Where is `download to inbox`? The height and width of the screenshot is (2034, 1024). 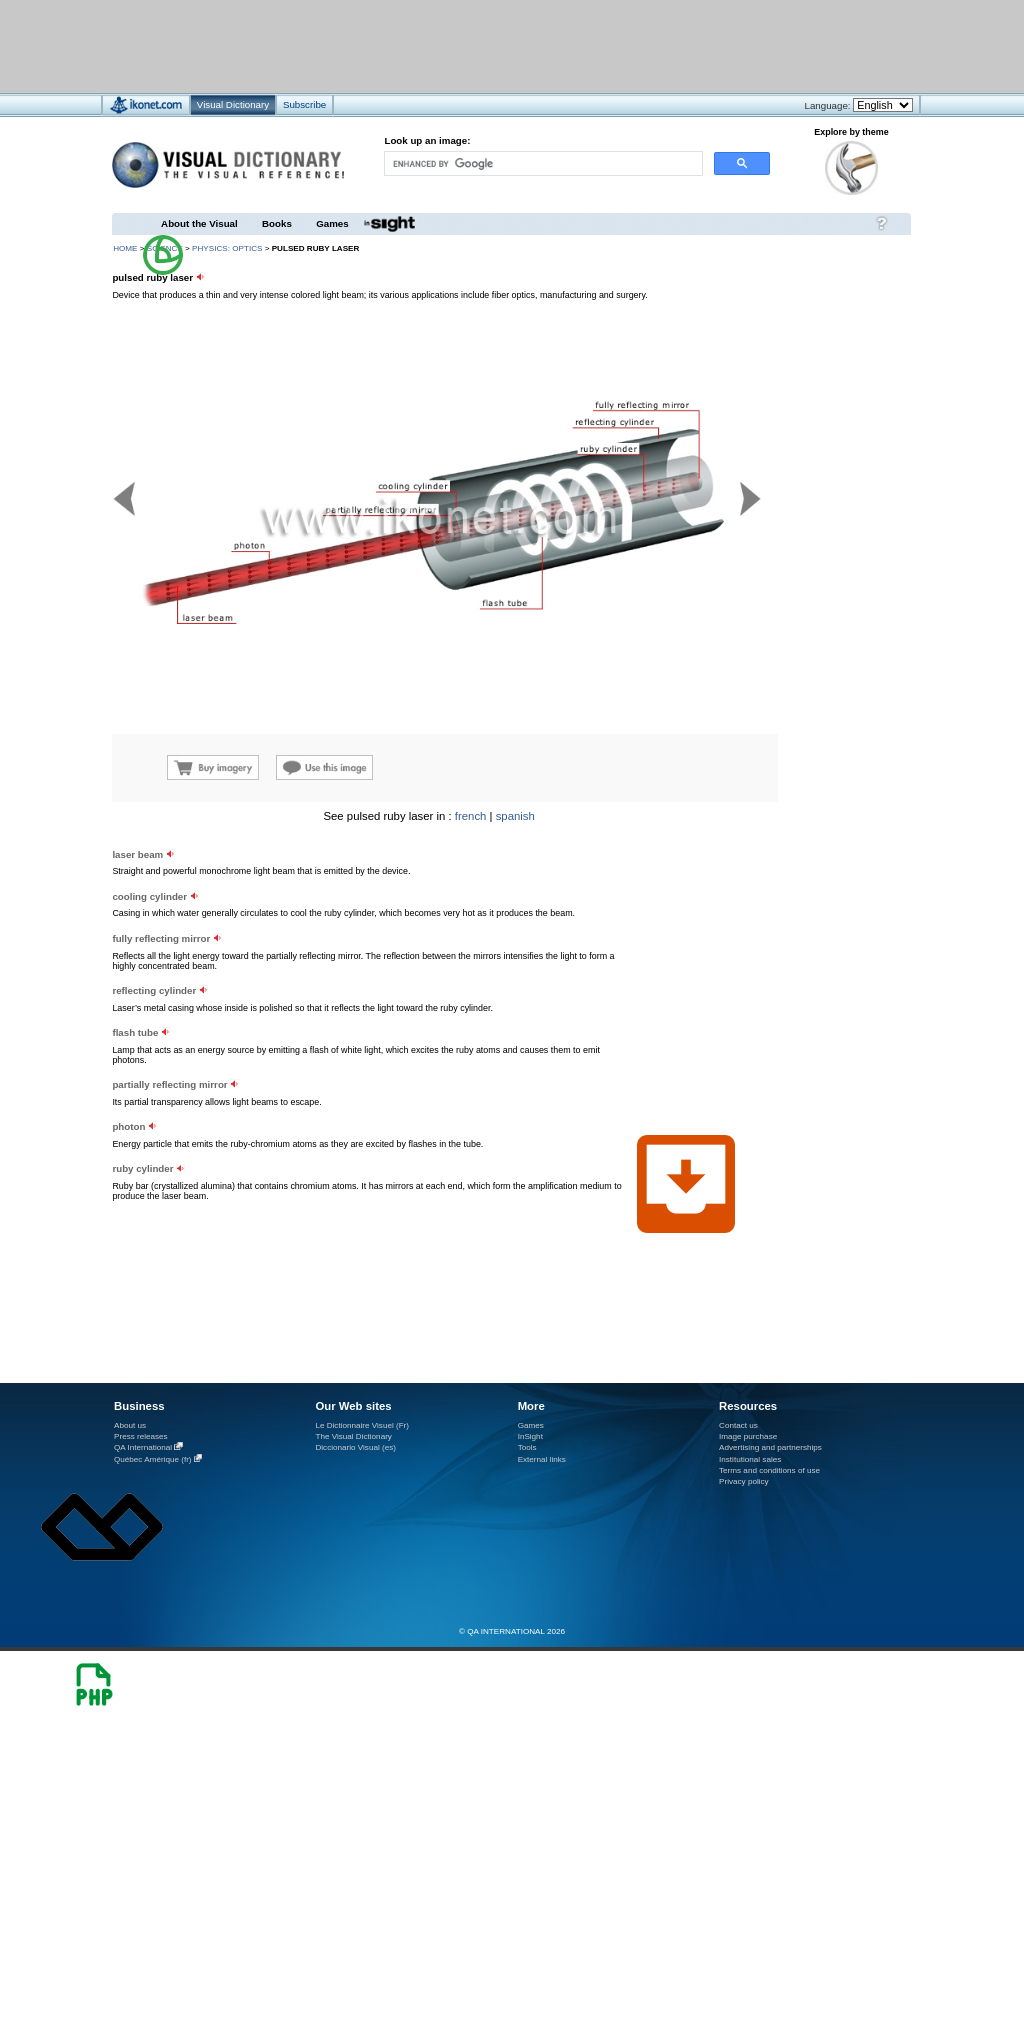
download to inbox is located at coordinates (686, 1184).